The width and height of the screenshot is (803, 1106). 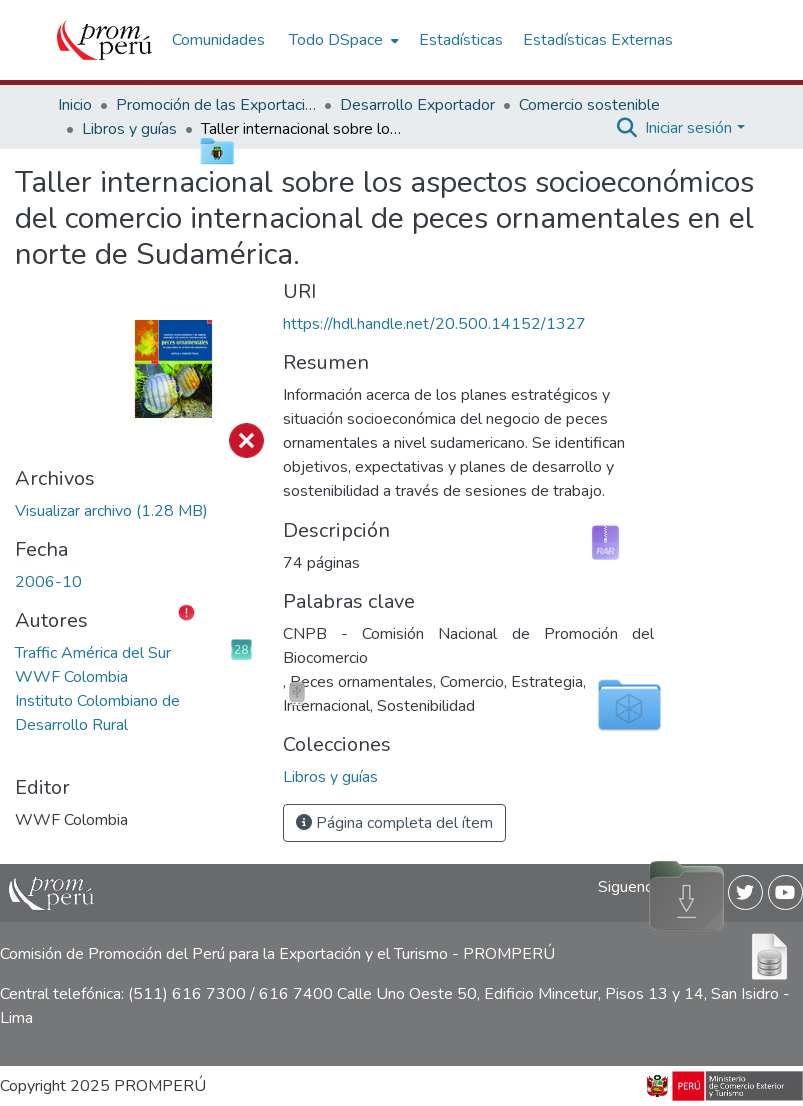 What do you see at coordinates (217, 152) in the screenshot?
I see `folder containing android app files` at bounding box center [217, 152].